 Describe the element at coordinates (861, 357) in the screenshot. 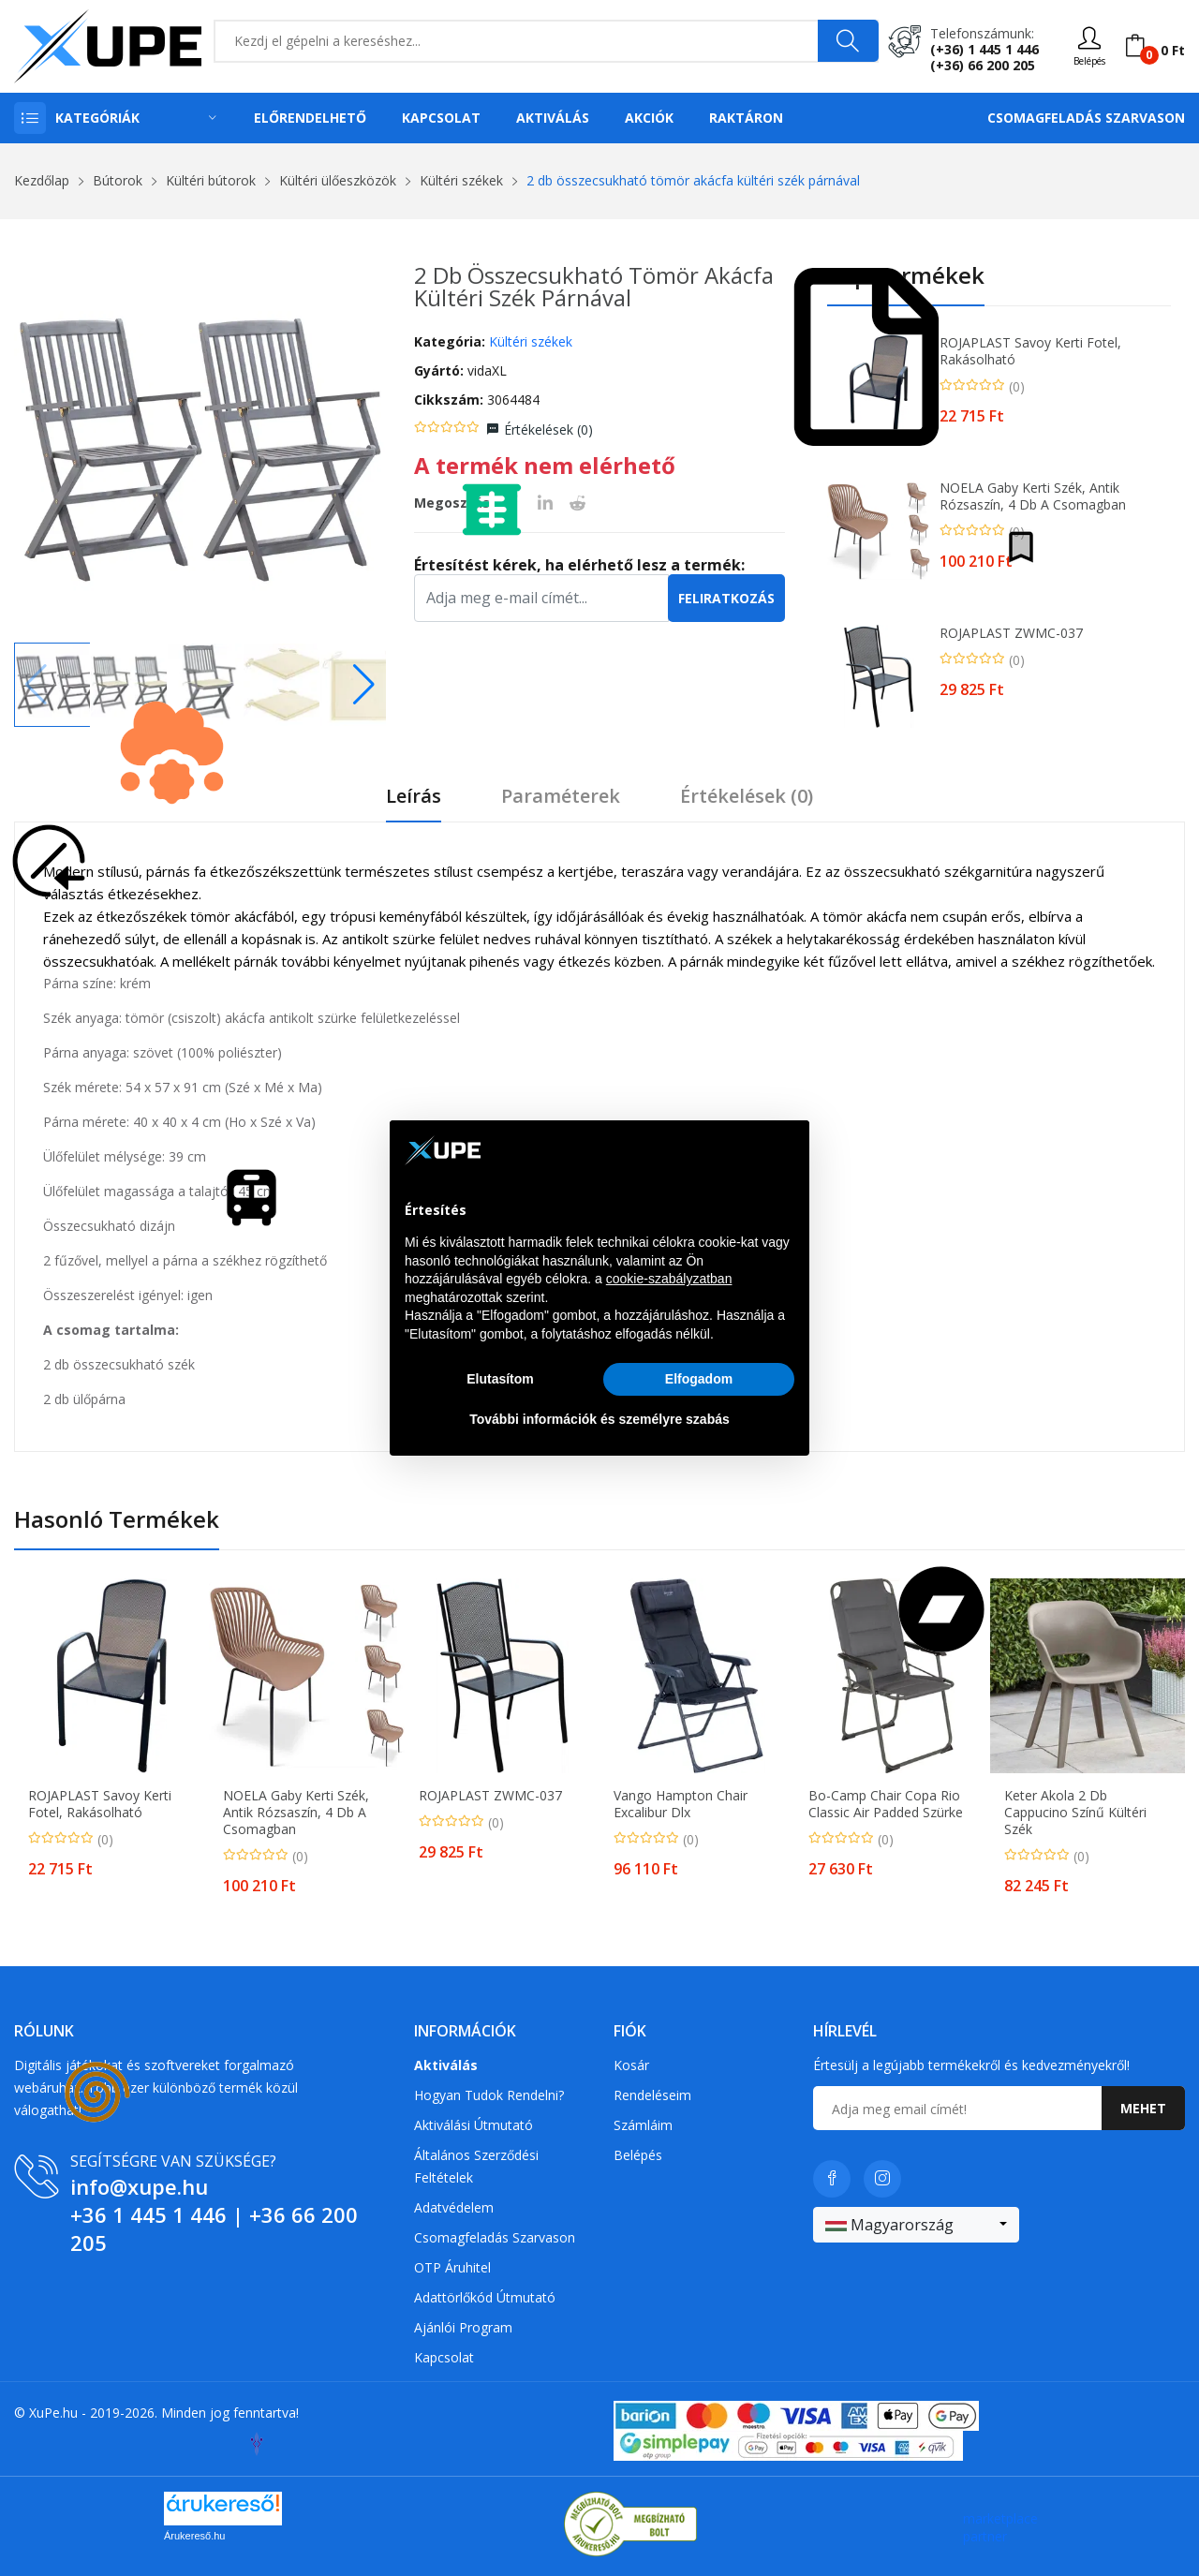

I see `view or open a file` at that location.